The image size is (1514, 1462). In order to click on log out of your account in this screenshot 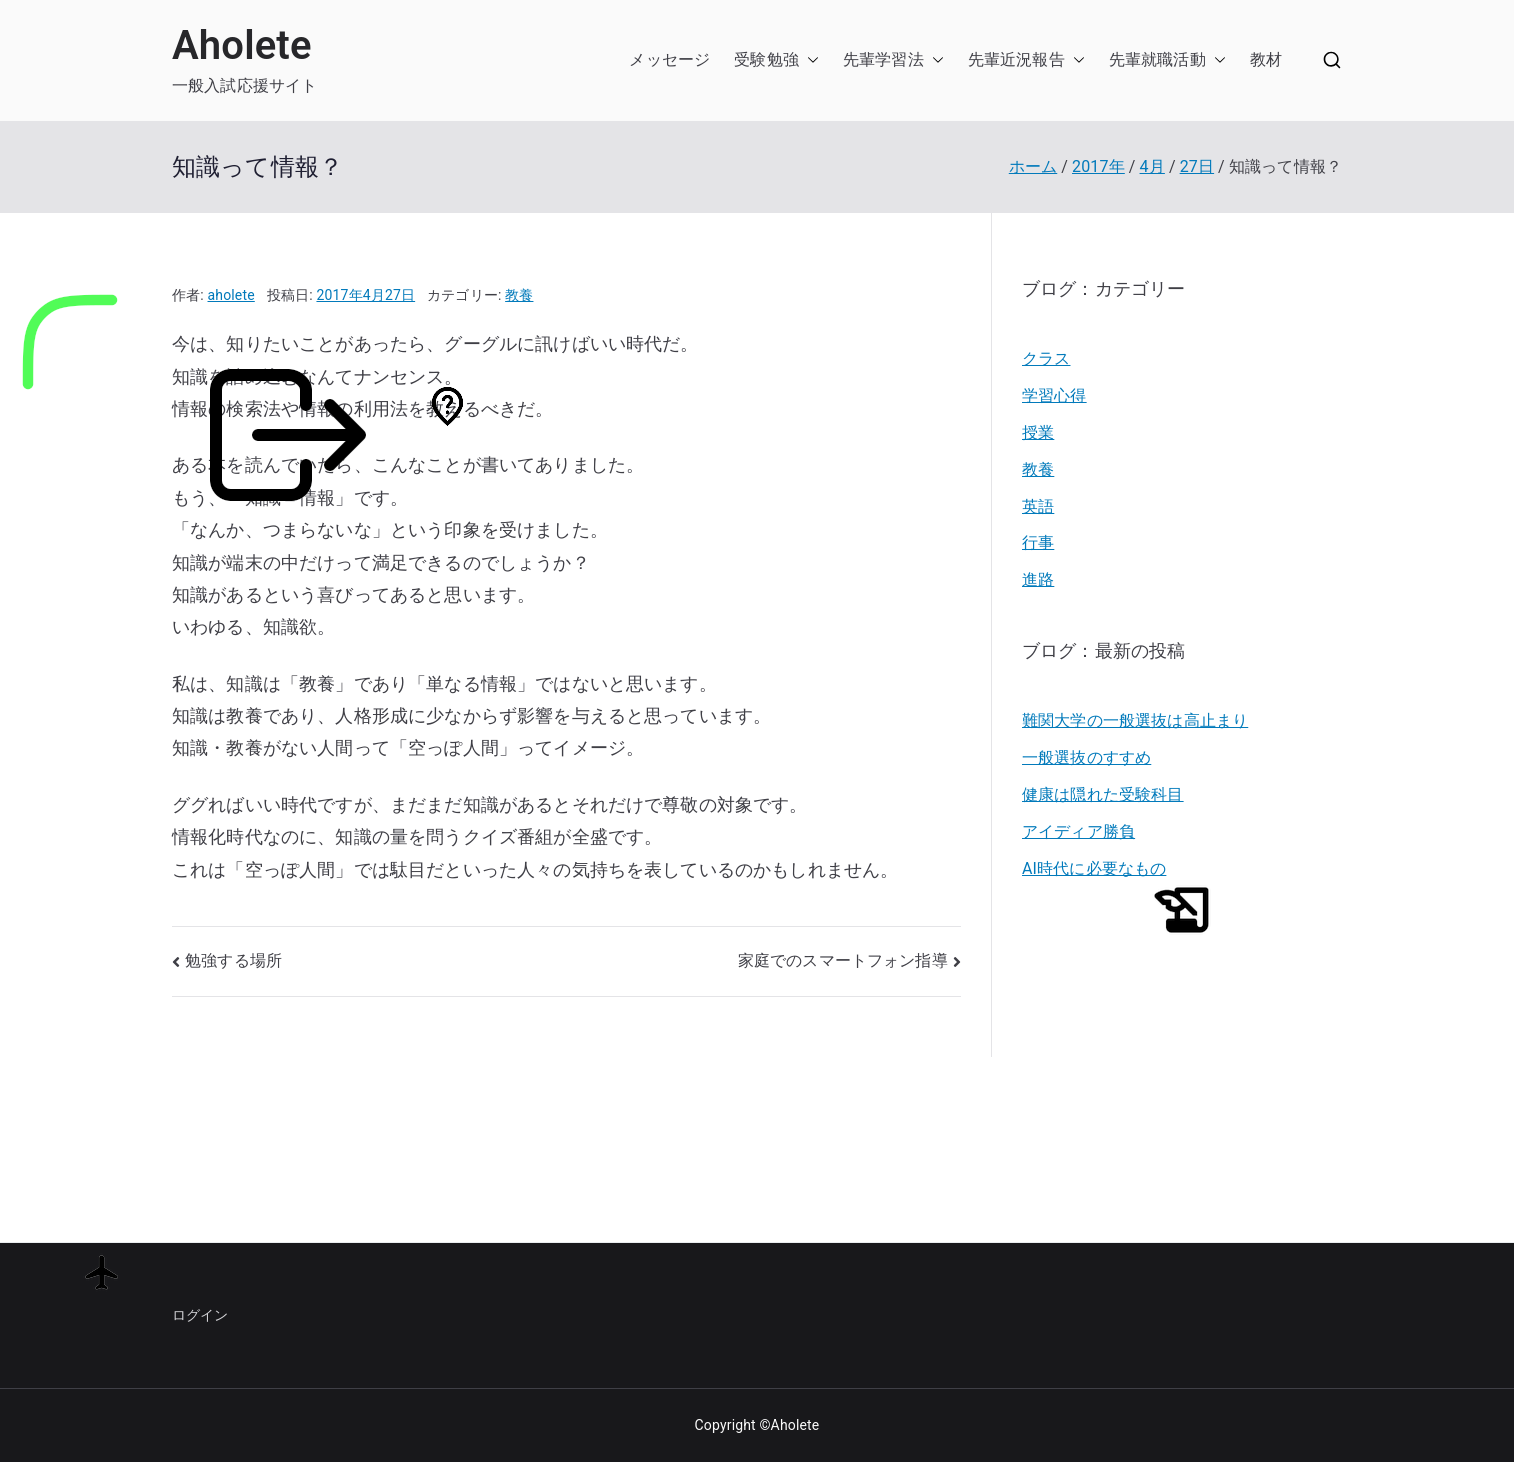, I will do `click(288, 435)`.